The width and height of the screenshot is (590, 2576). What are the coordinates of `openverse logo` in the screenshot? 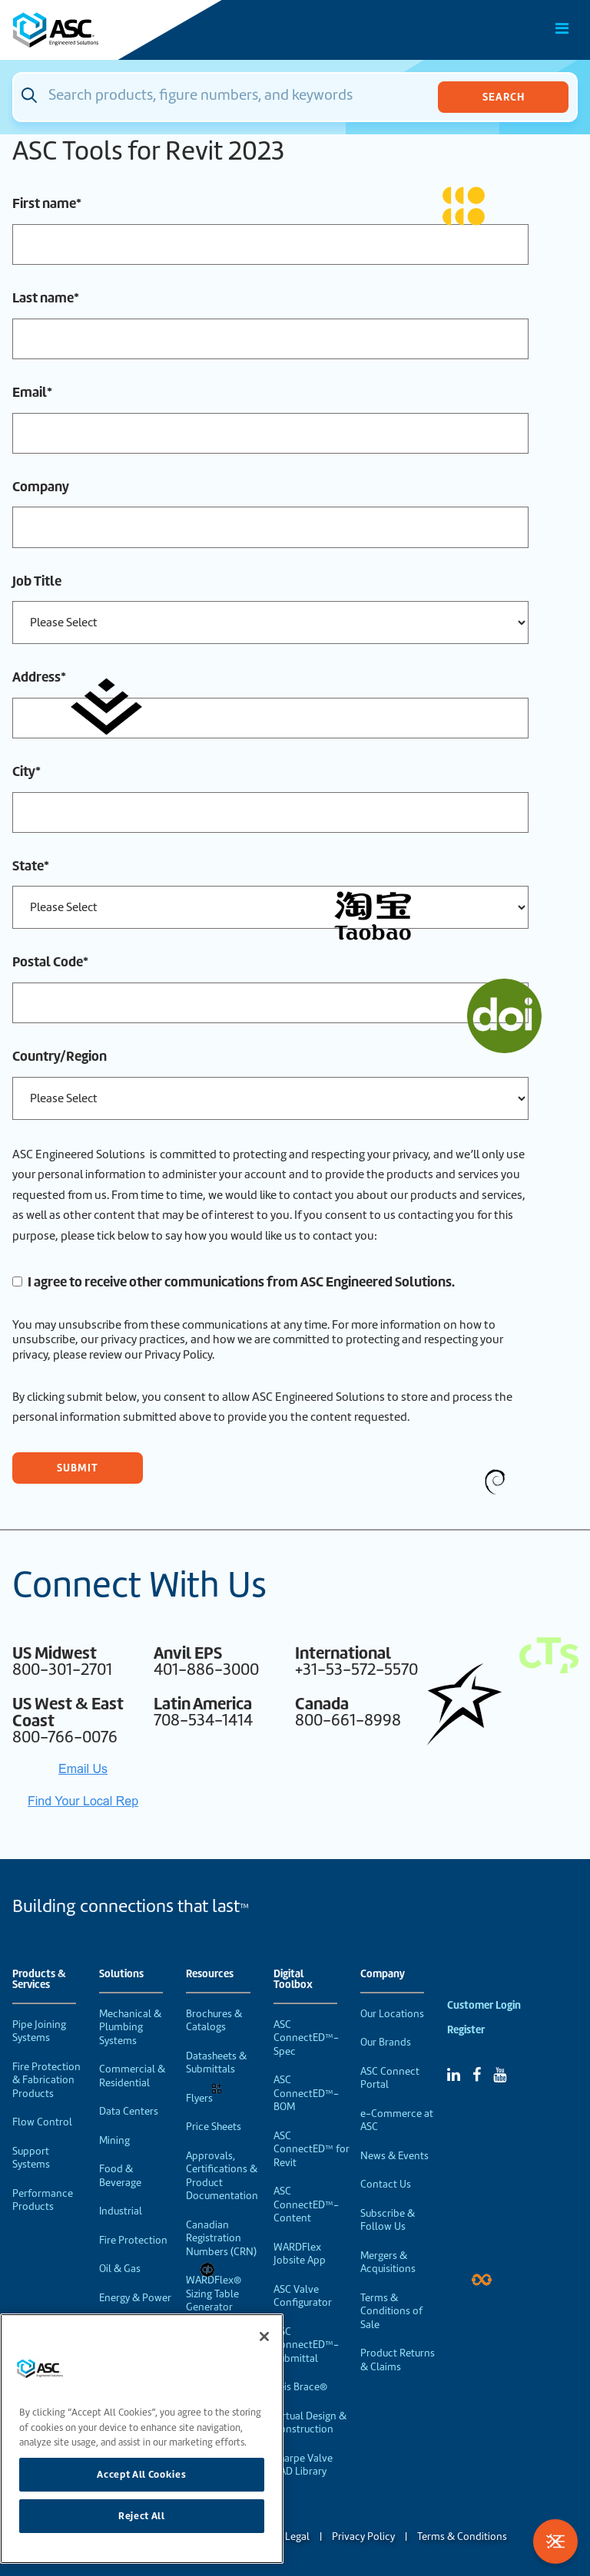 It's located at (463, 206).